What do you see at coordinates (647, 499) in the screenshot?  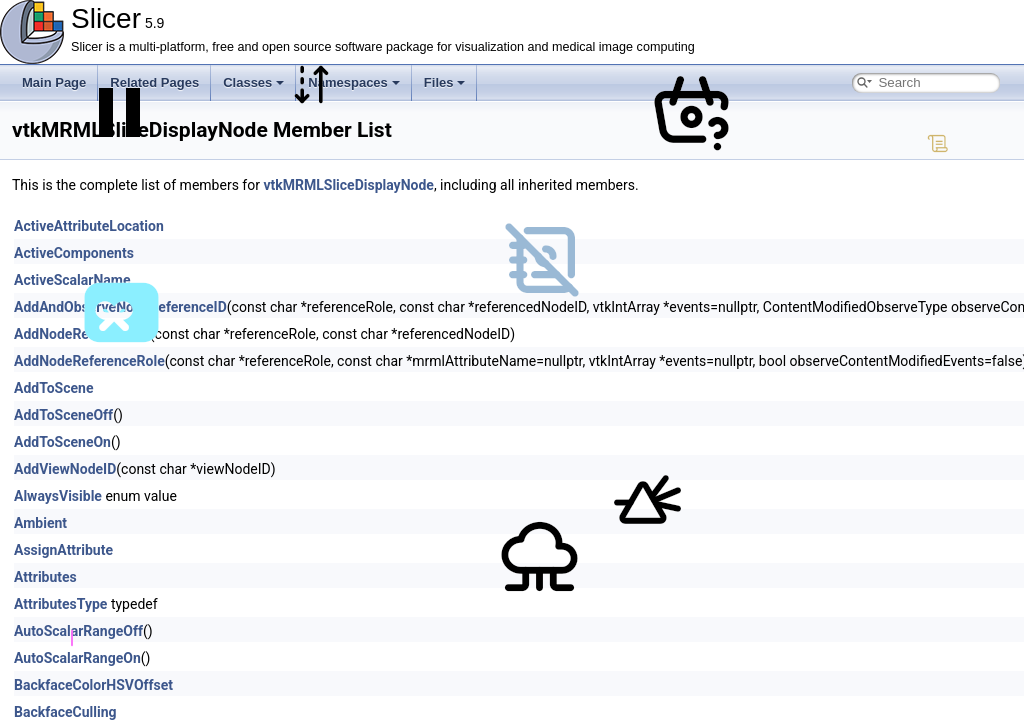 I see `toggle light refraction or prism effect` at bounding box center [647, 499].